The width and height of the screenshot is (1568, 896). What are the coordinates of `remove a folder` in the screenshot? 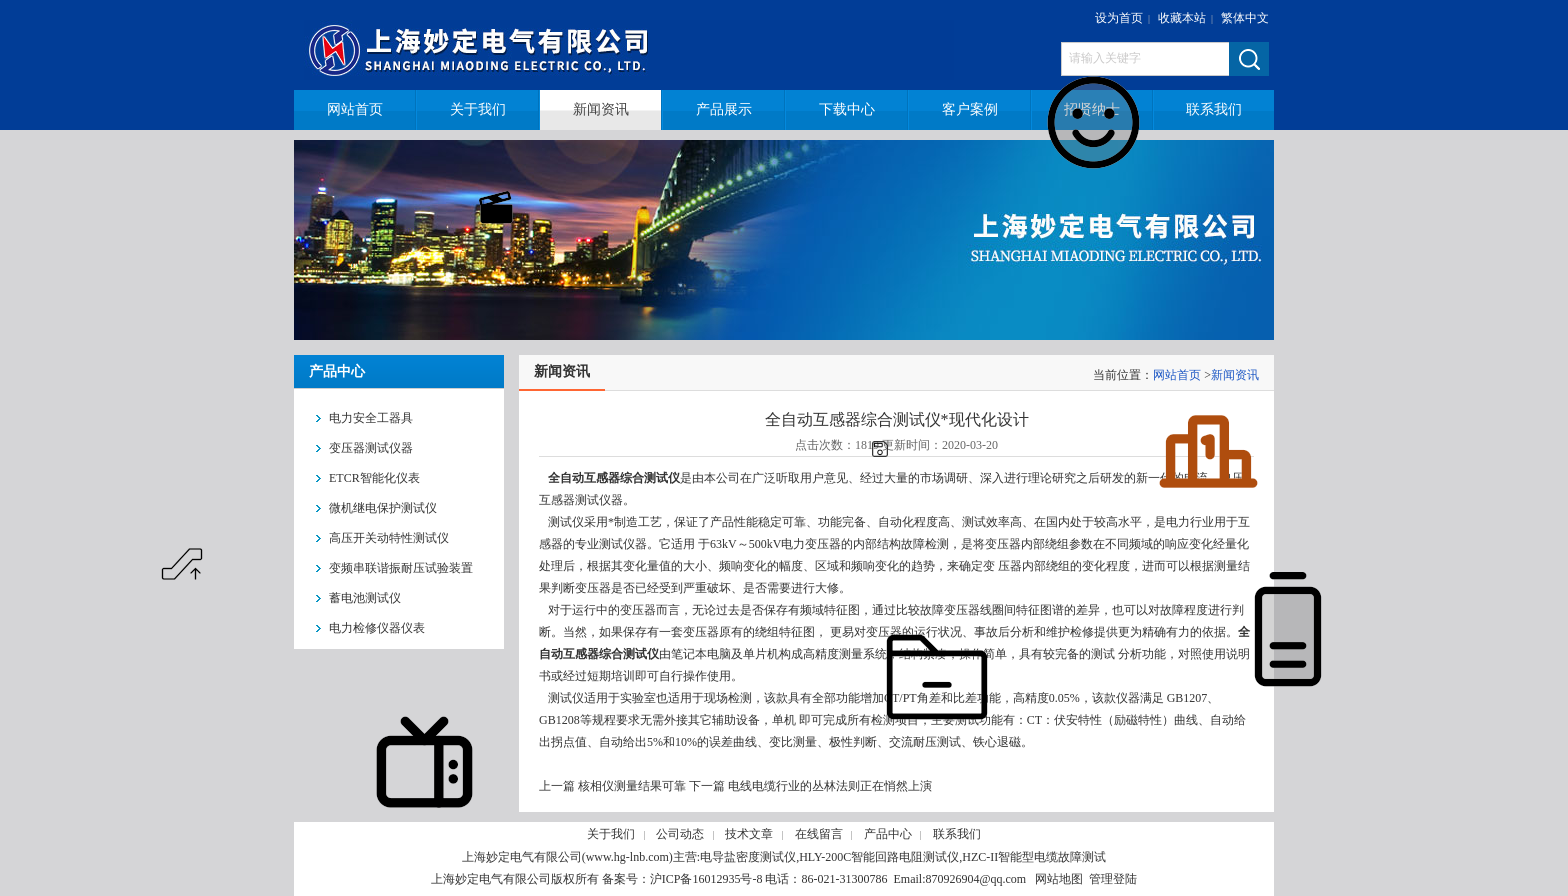 It's located at (937, 677).